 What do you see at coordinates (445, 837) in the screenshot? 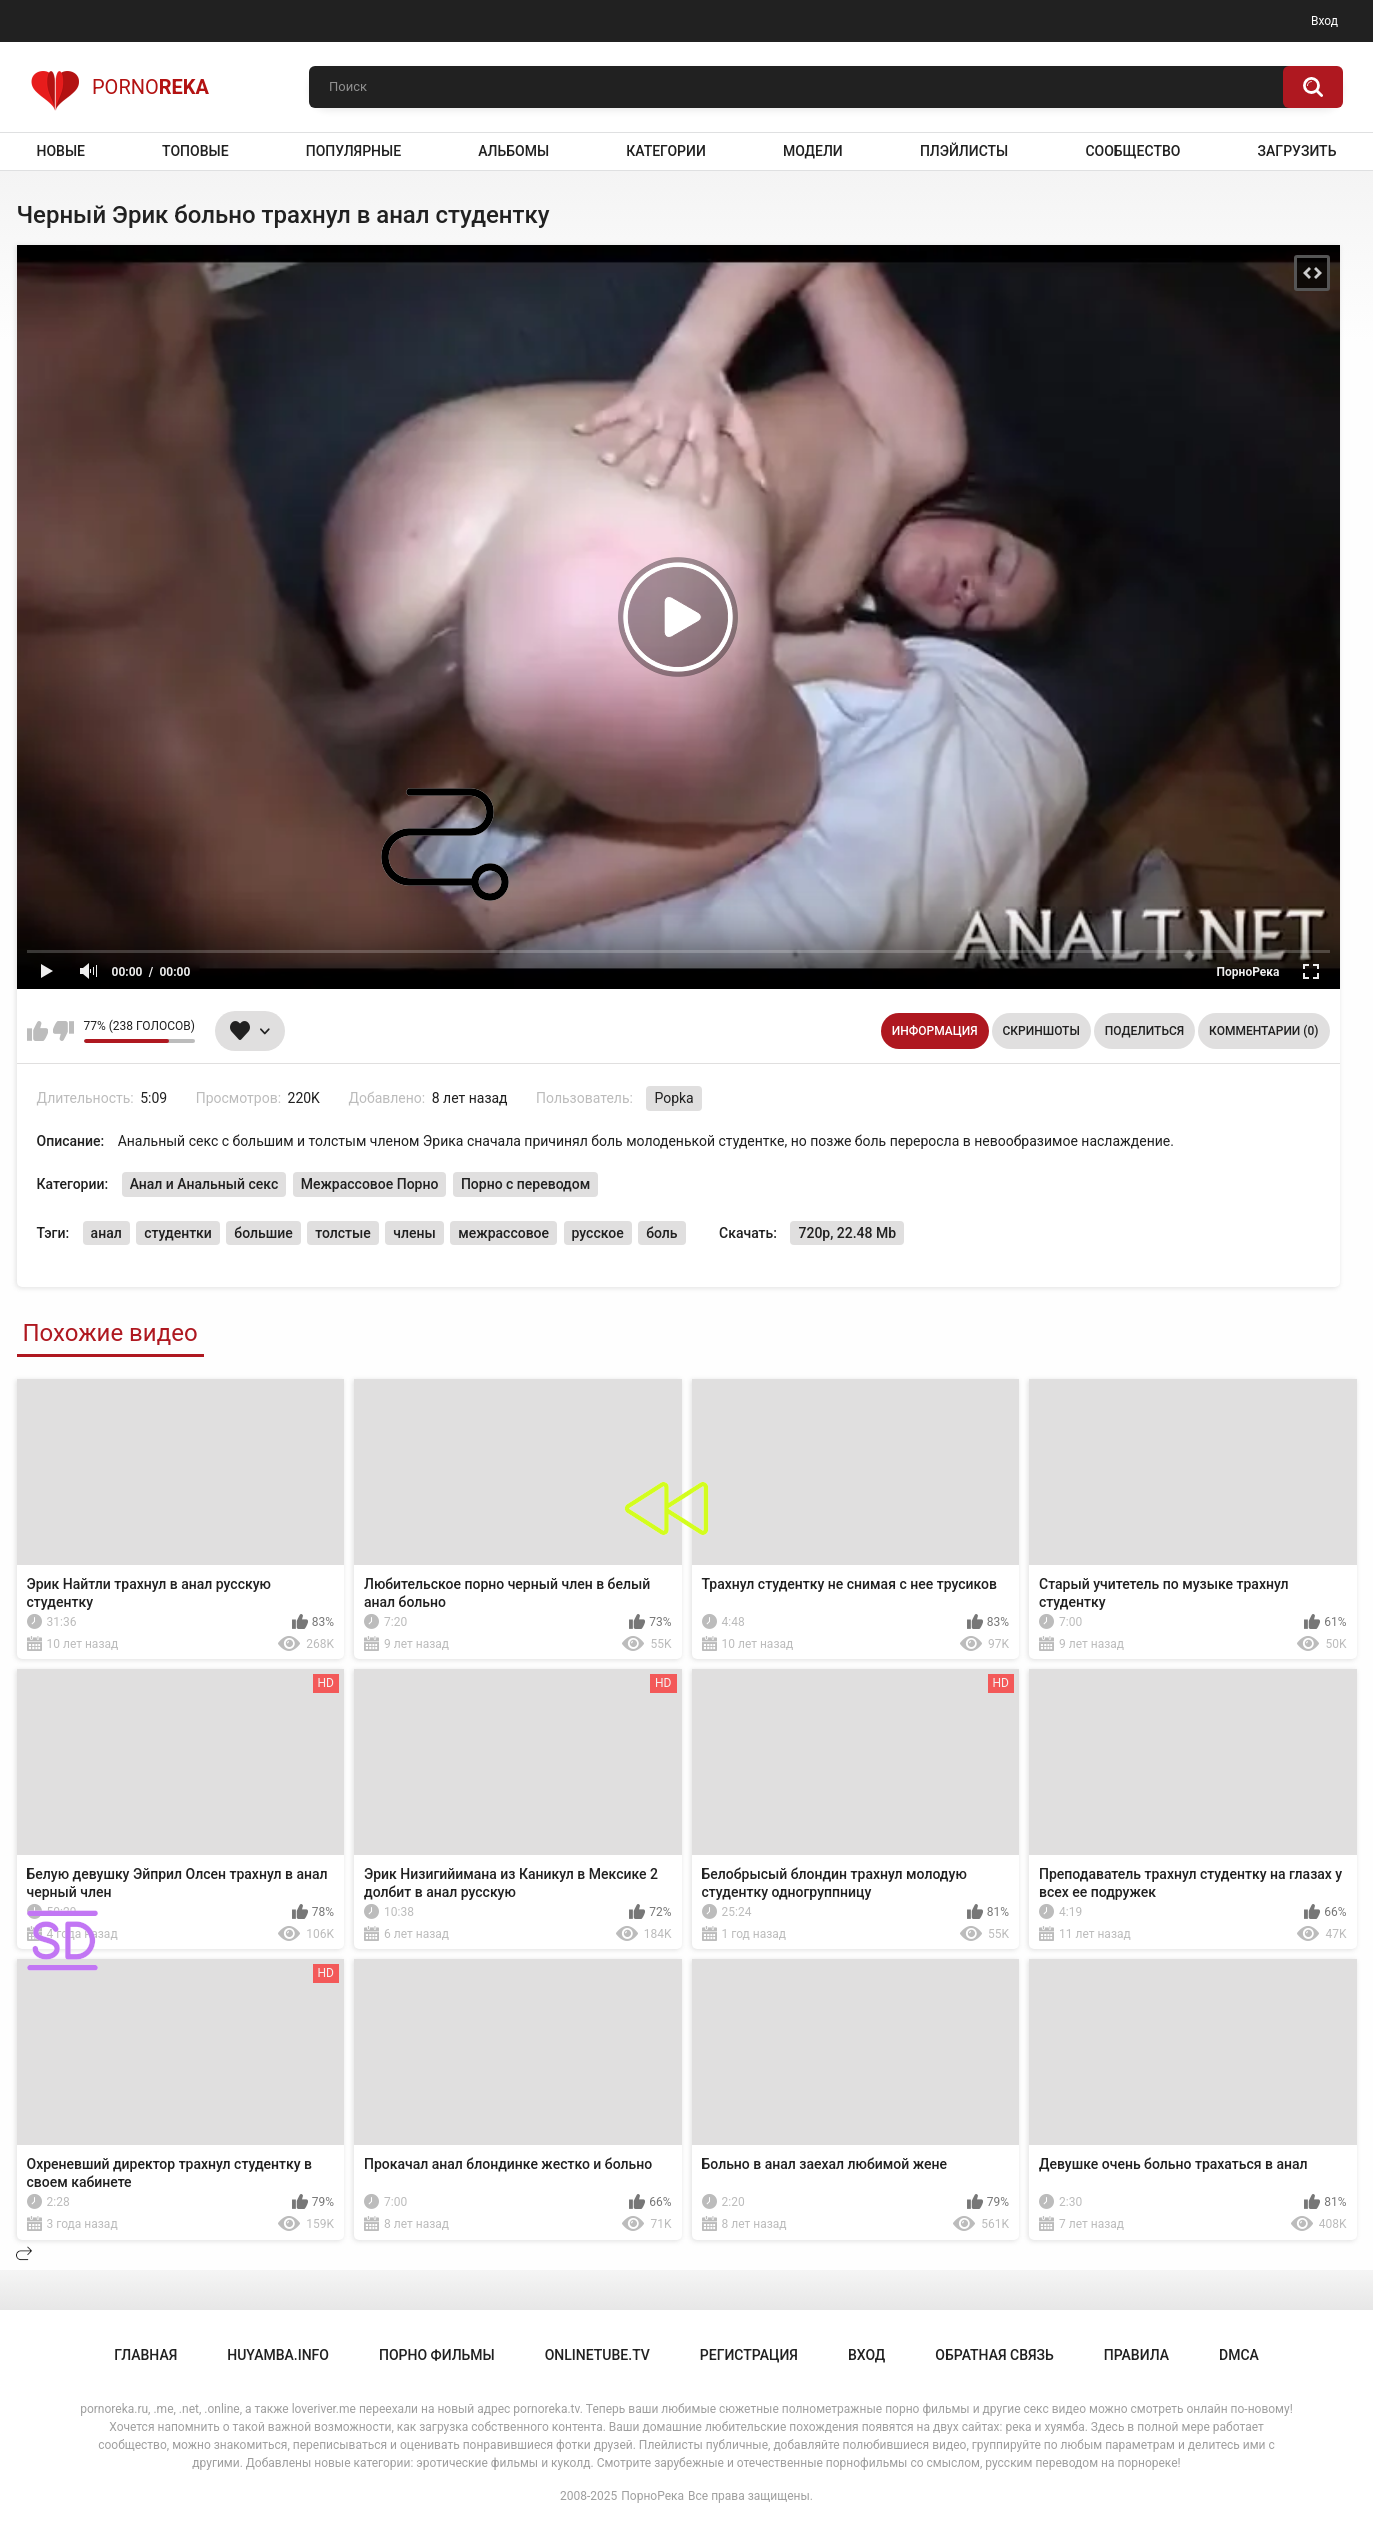
I see `view or edit a route path` at bounding box center [445, 837].